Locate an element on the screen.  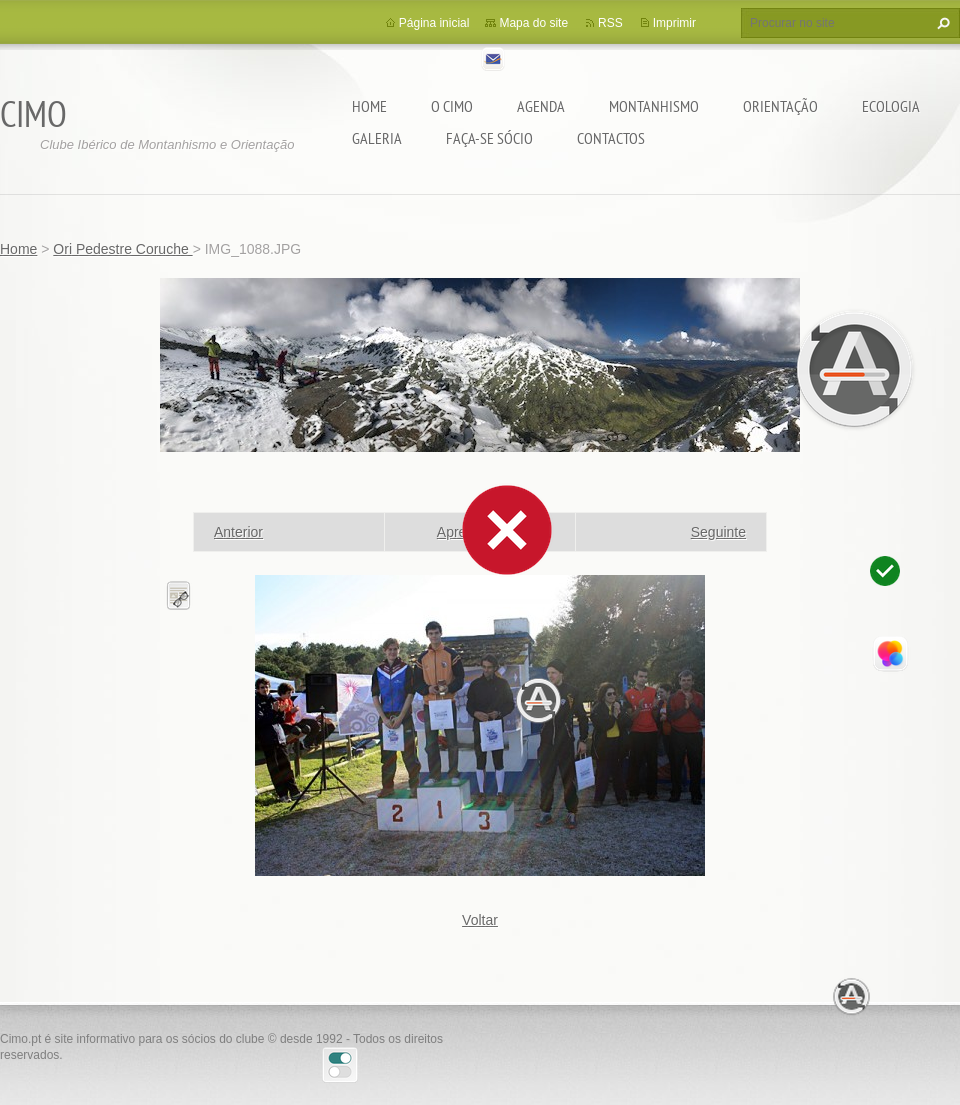
open fastmail email app is located at coordinates (493, 59).